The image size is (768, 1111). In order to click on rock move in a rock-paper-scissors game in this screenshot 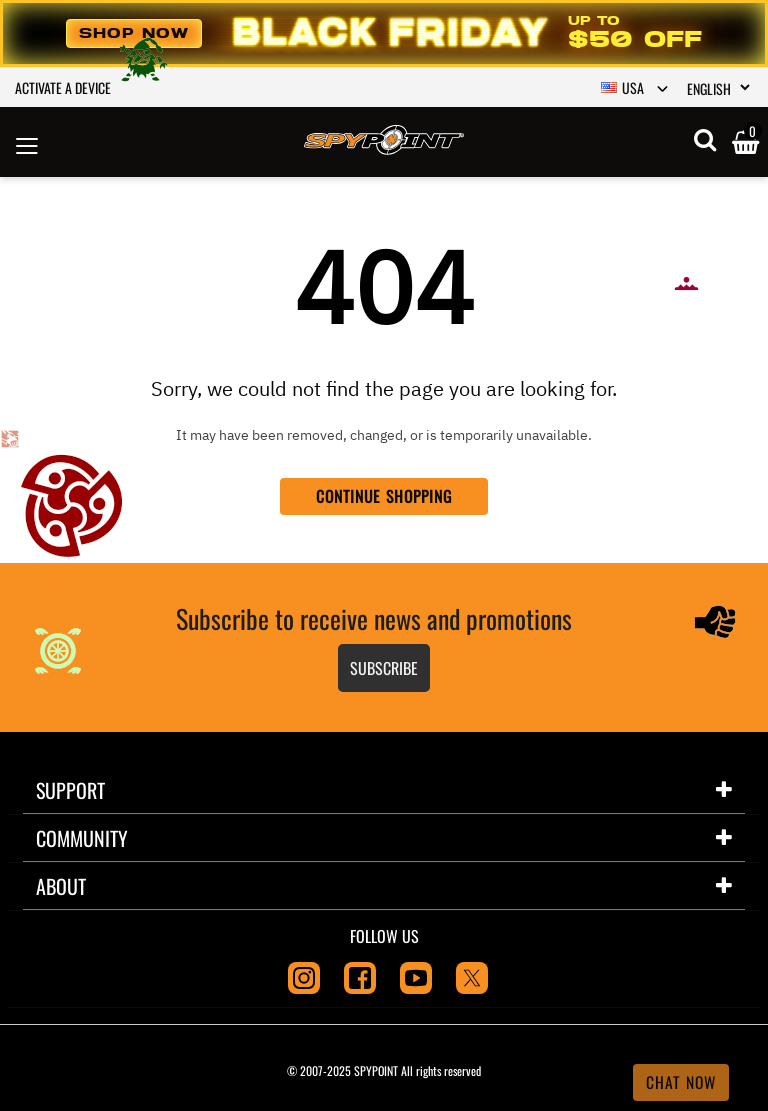, I will do `click(715, 619)`.